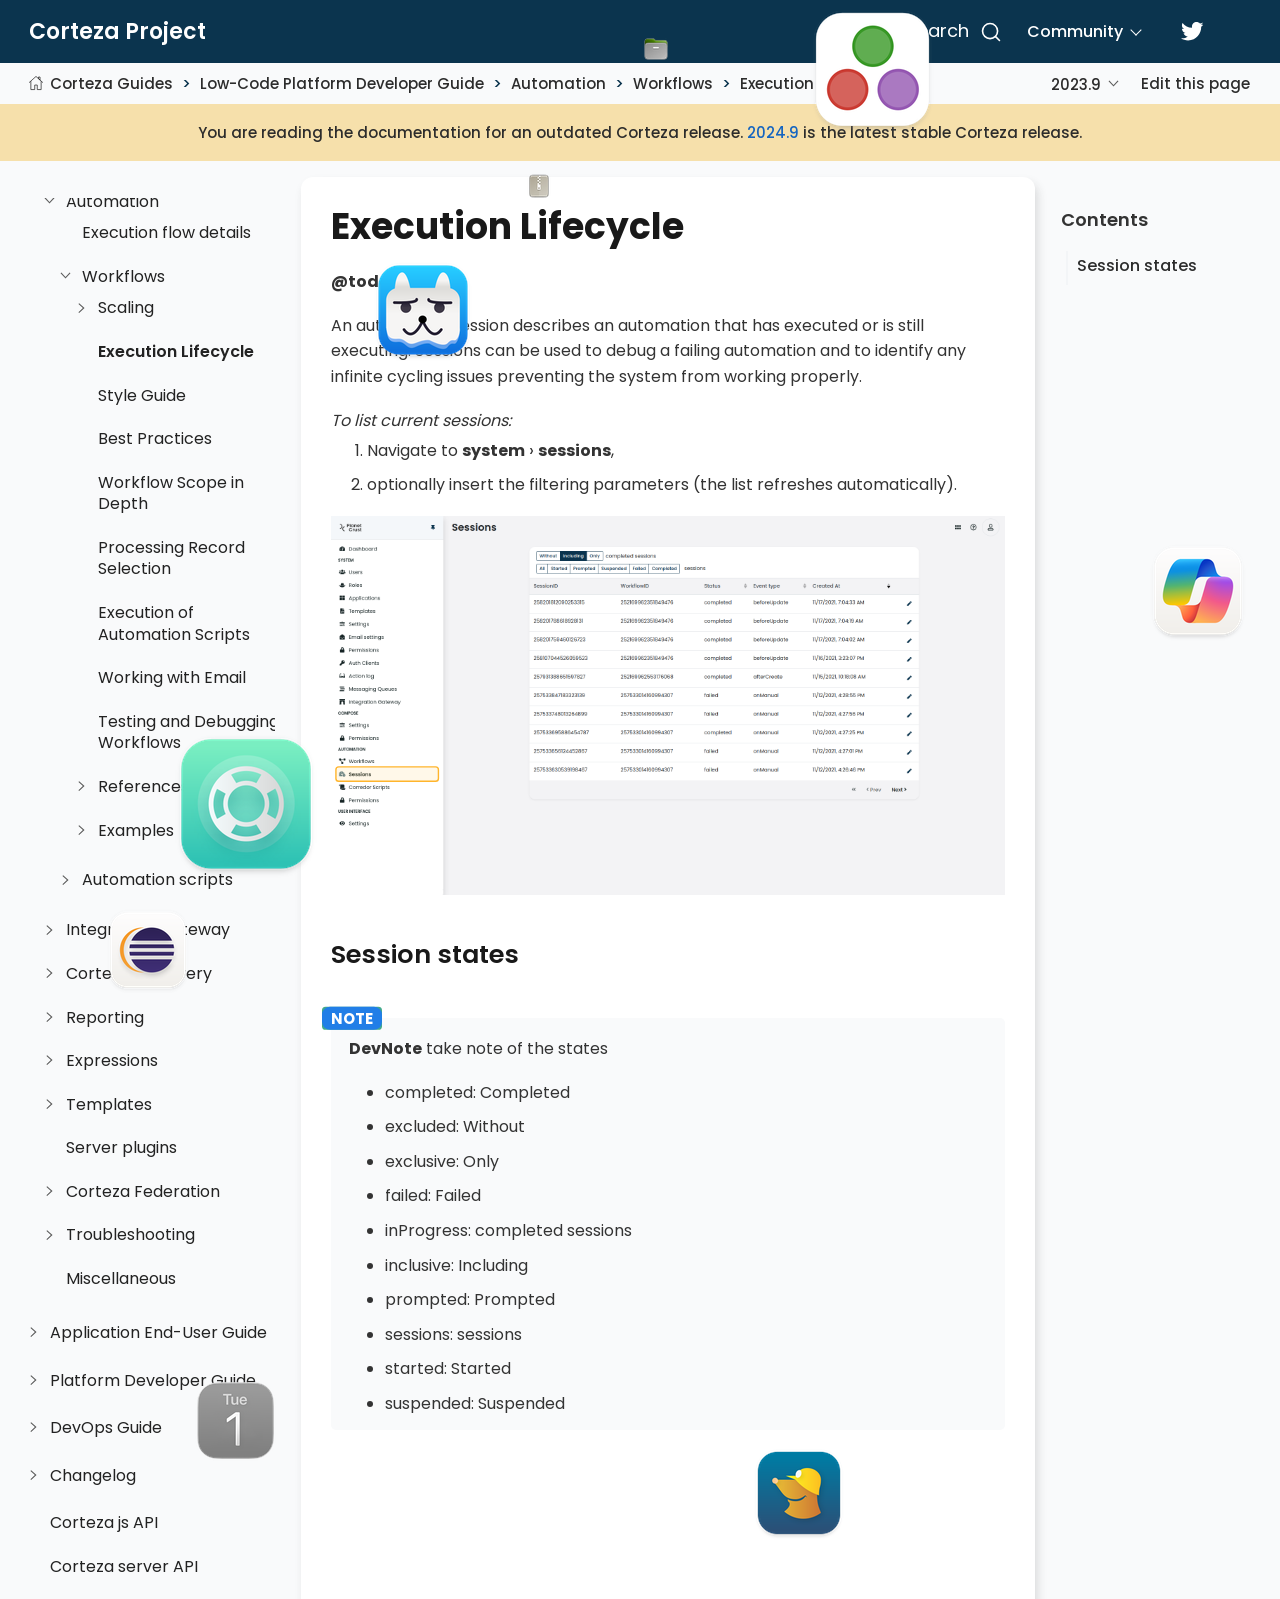  What do you see at coordinates (656, 49) in the screenshot?
I see `open the file manager` at bounding box center [656, 49].